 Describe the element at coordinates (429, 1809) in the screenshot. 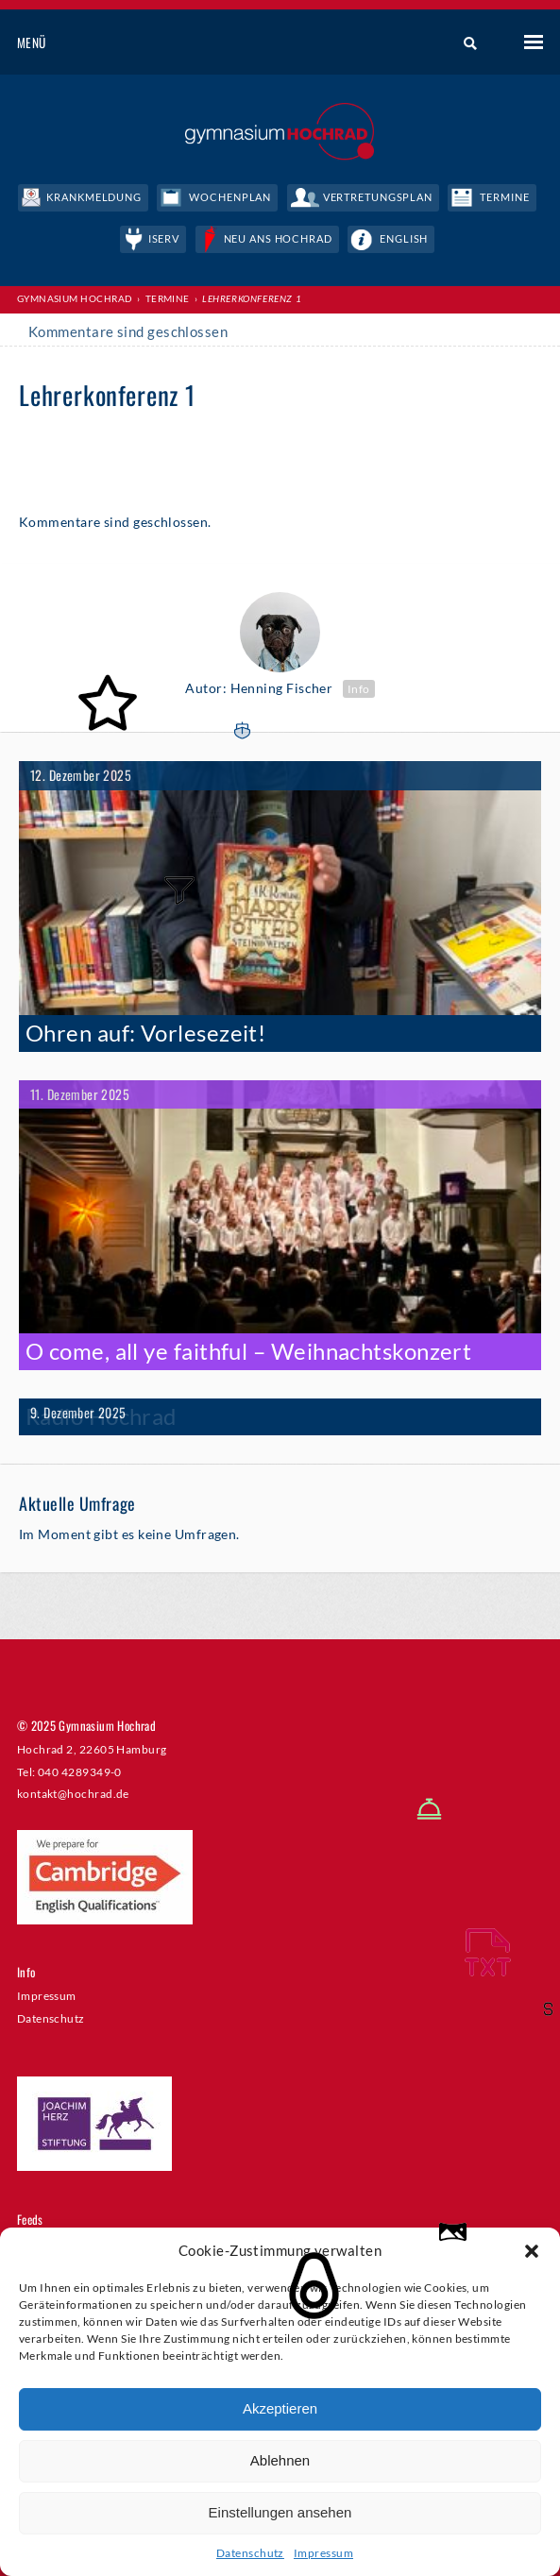

I see `request assistance or service` at that location.